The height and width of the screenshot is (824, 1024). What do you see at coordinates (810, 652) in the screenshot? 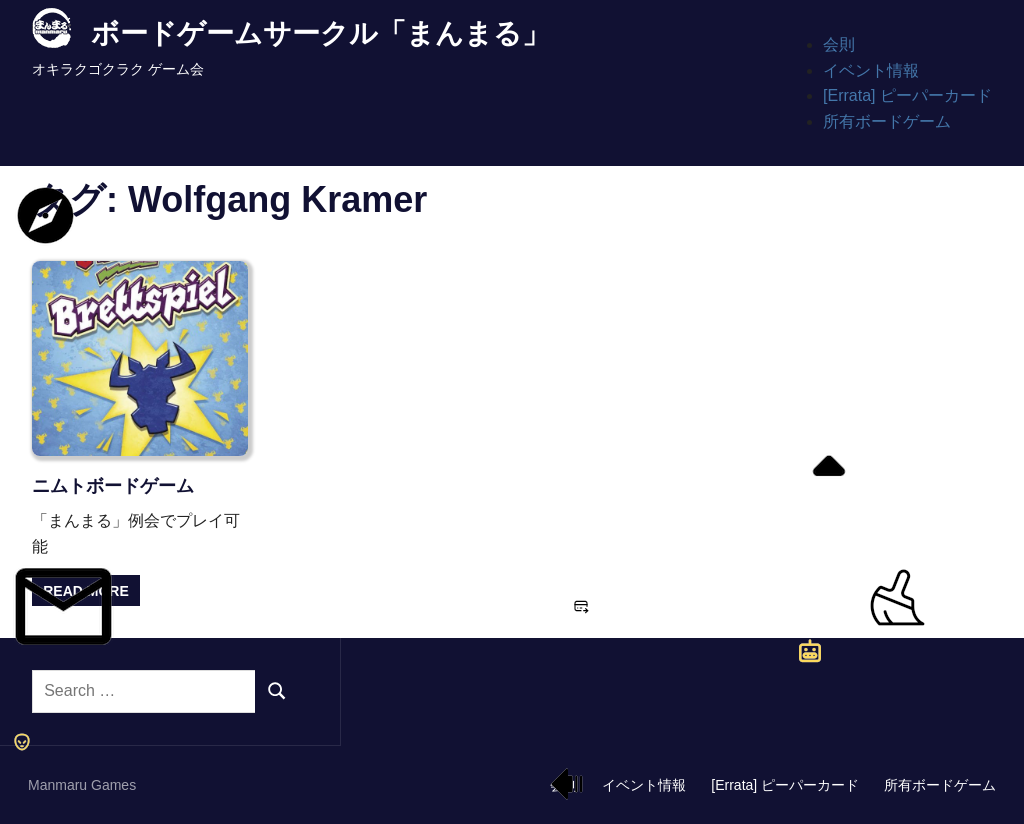
I see `access AI assistant or chatbot` at bounding box center [810, 652].